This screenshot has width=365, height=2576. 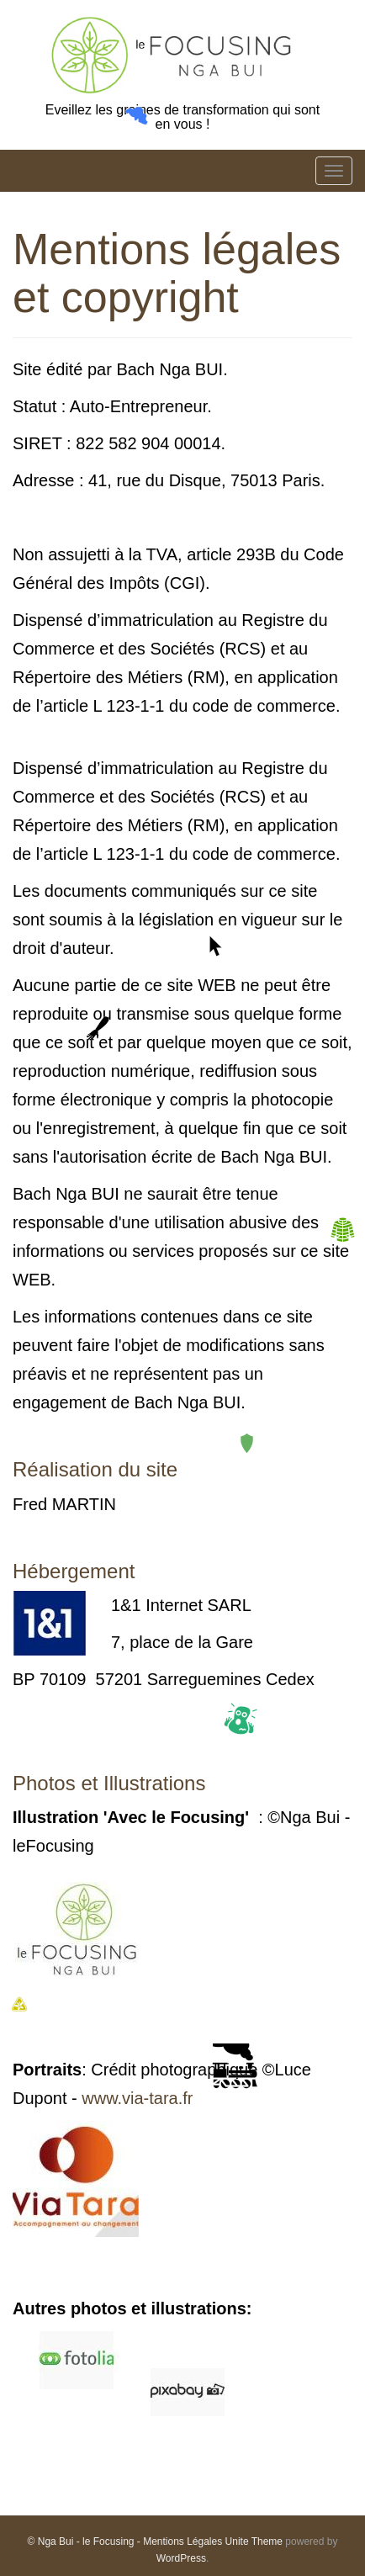 I want to click on access train or railway games, so click(x=235, y=2065).